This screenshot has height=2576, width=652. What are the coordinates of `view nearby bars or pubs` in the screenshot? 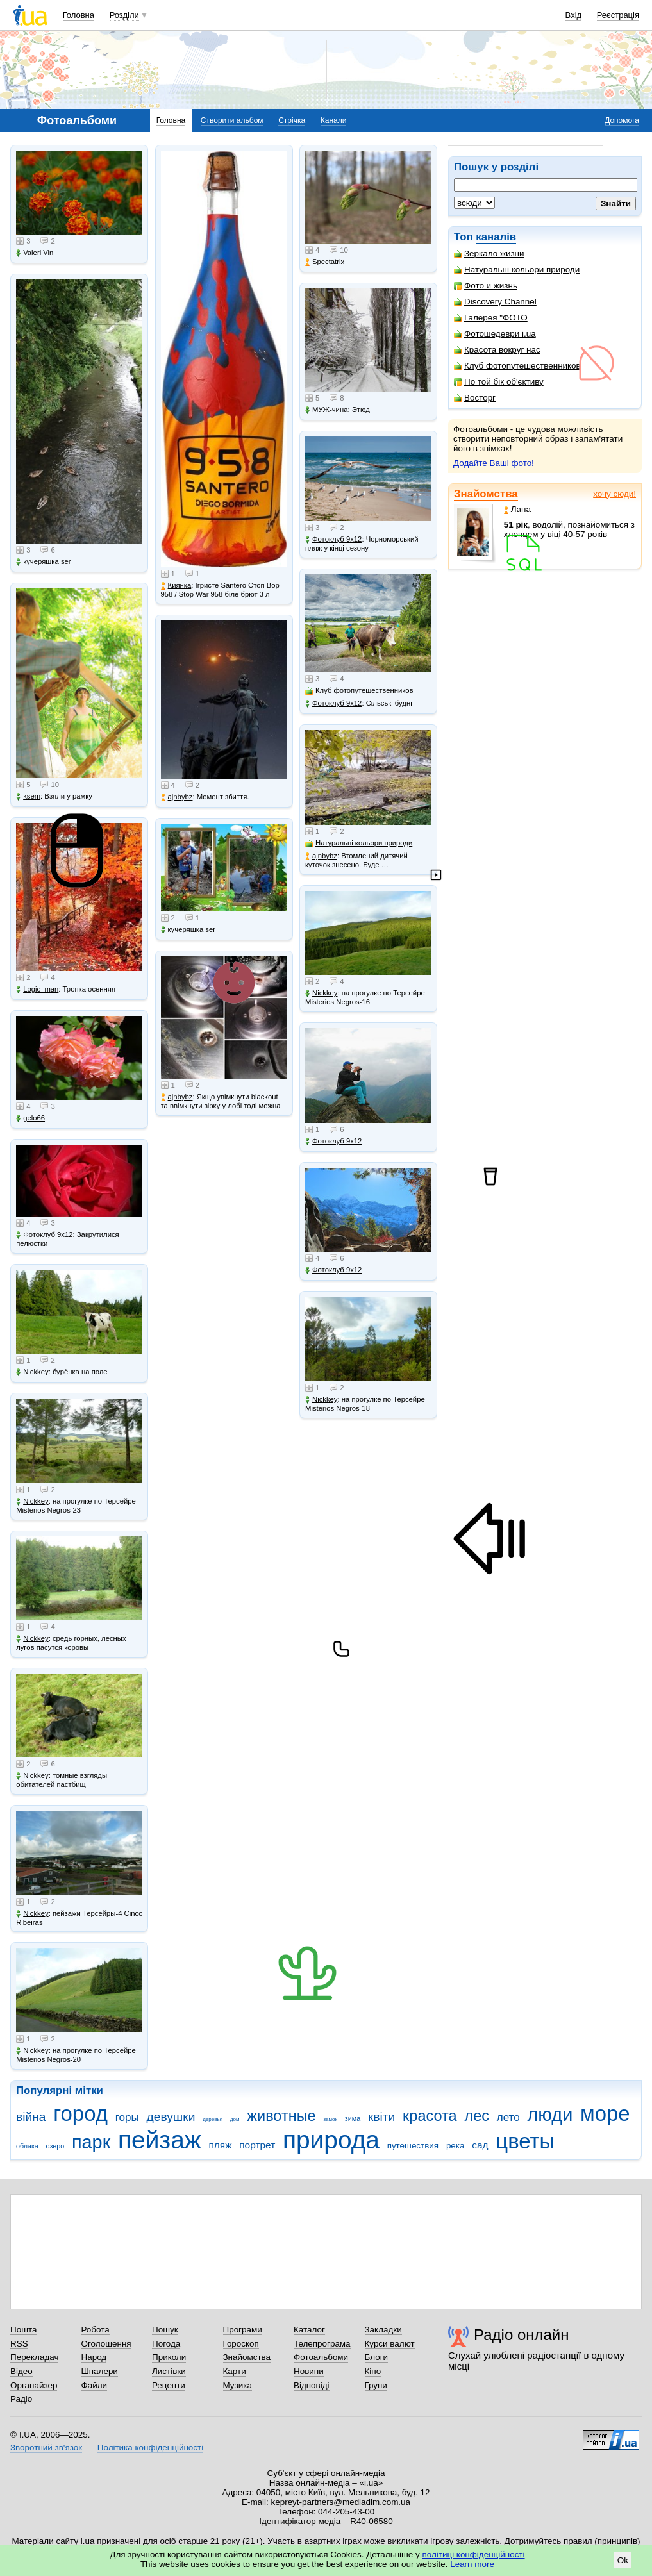 It's located at (490, 1176).